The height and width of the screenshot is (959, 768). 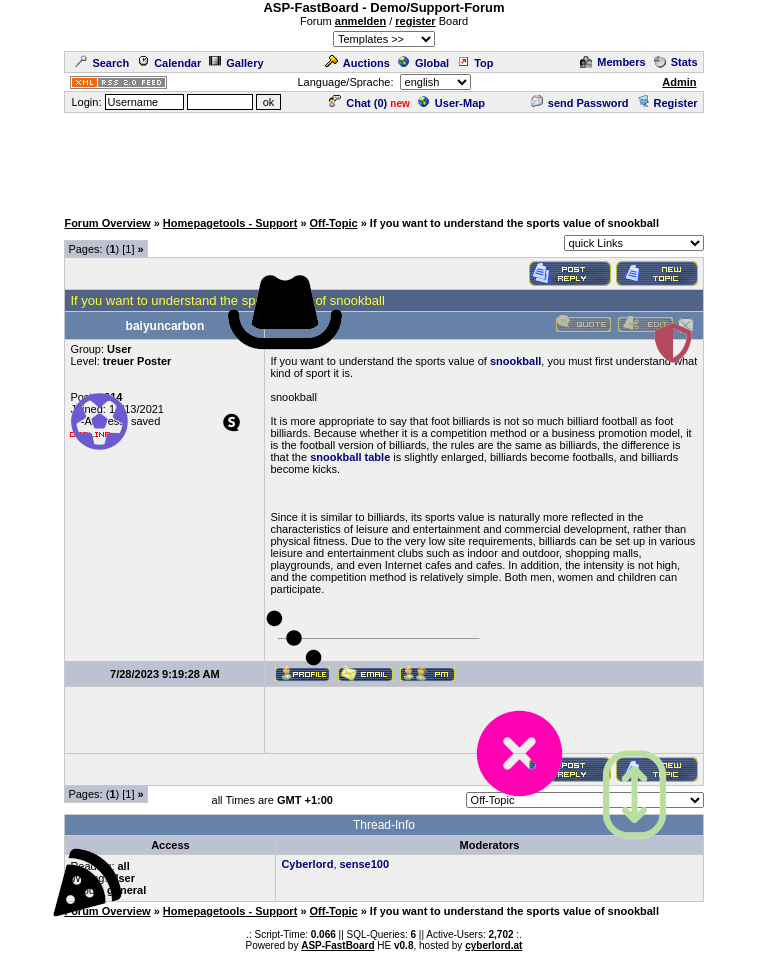 I want to click on scroll up and down on the page, so click(x=634, y=794).